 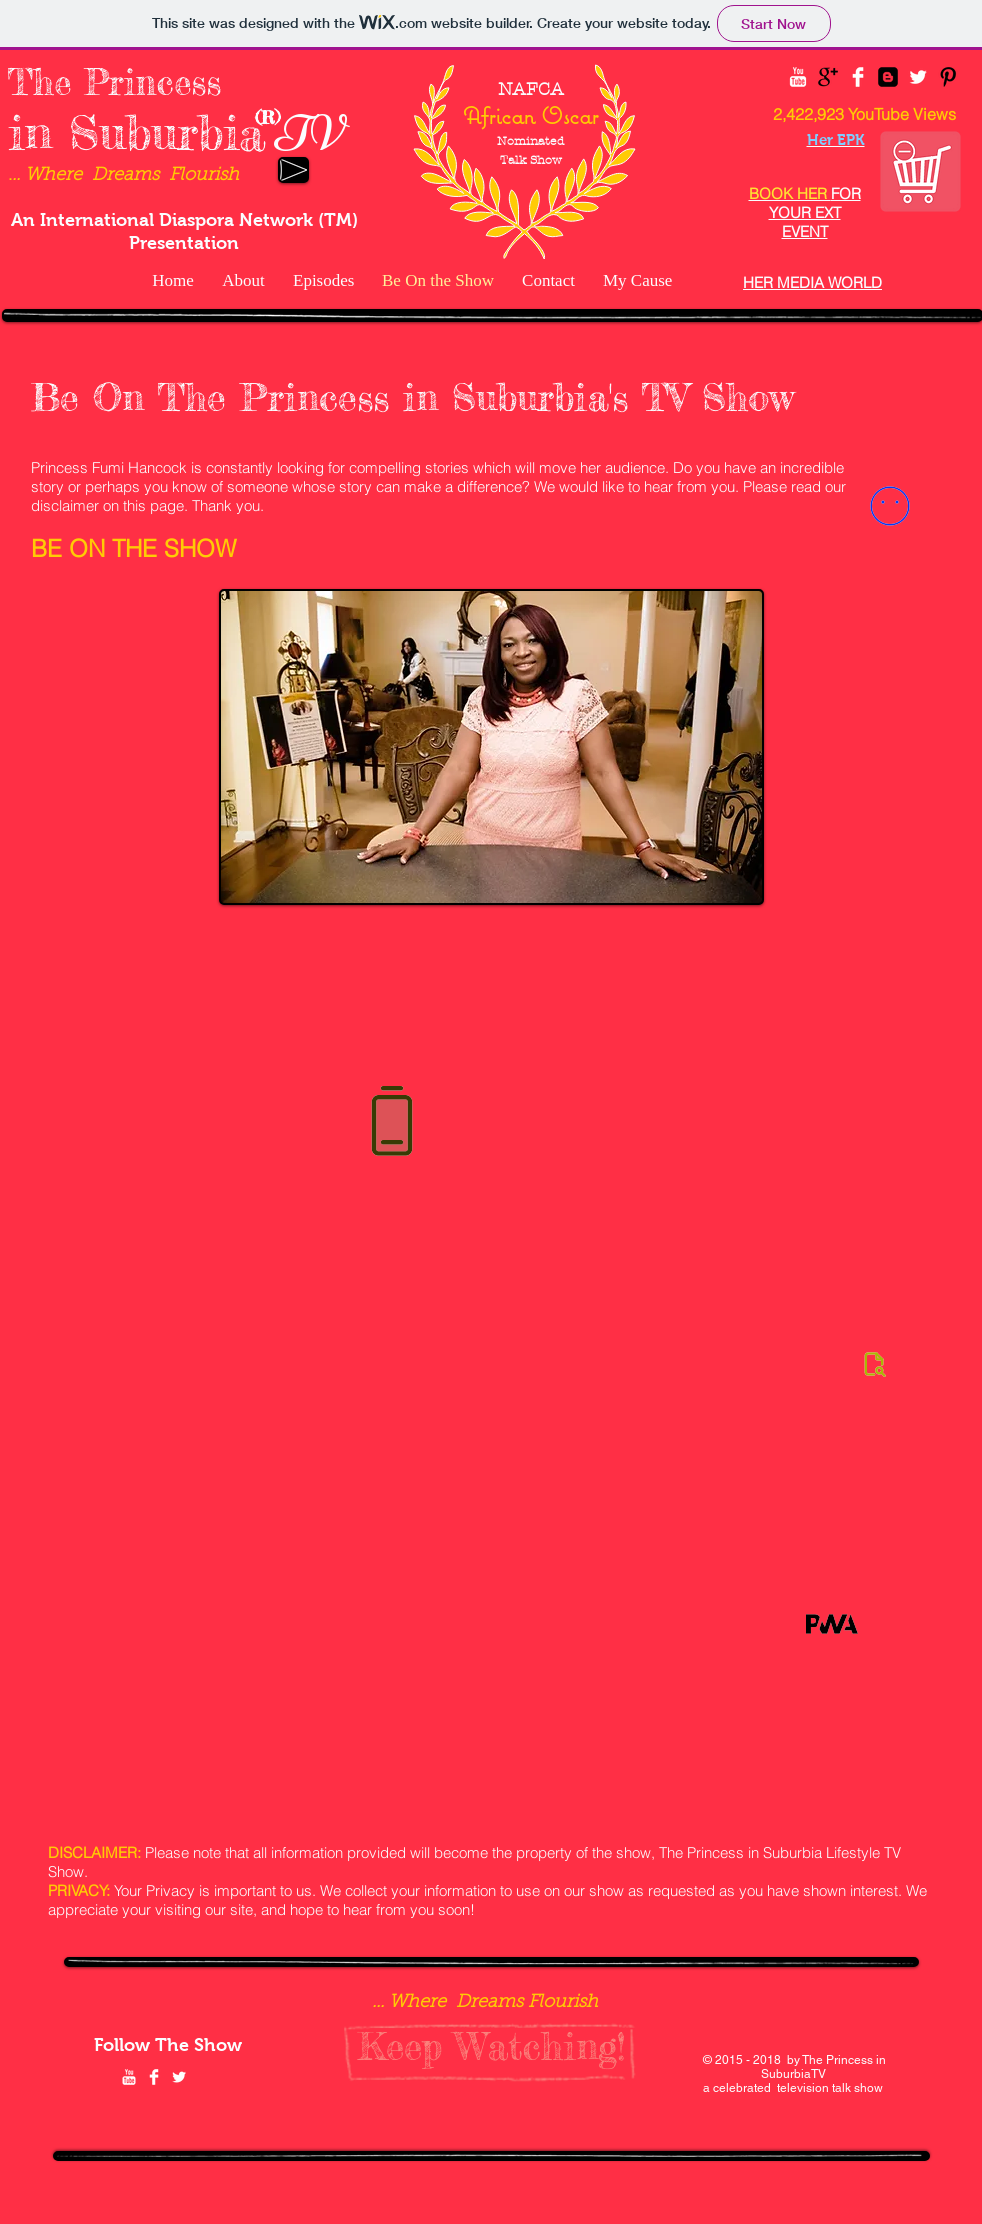 What do you see at coordinates (392, 1122) in the screenshot?
I see `indicates low battery level` at bounding box center [392, 1122].